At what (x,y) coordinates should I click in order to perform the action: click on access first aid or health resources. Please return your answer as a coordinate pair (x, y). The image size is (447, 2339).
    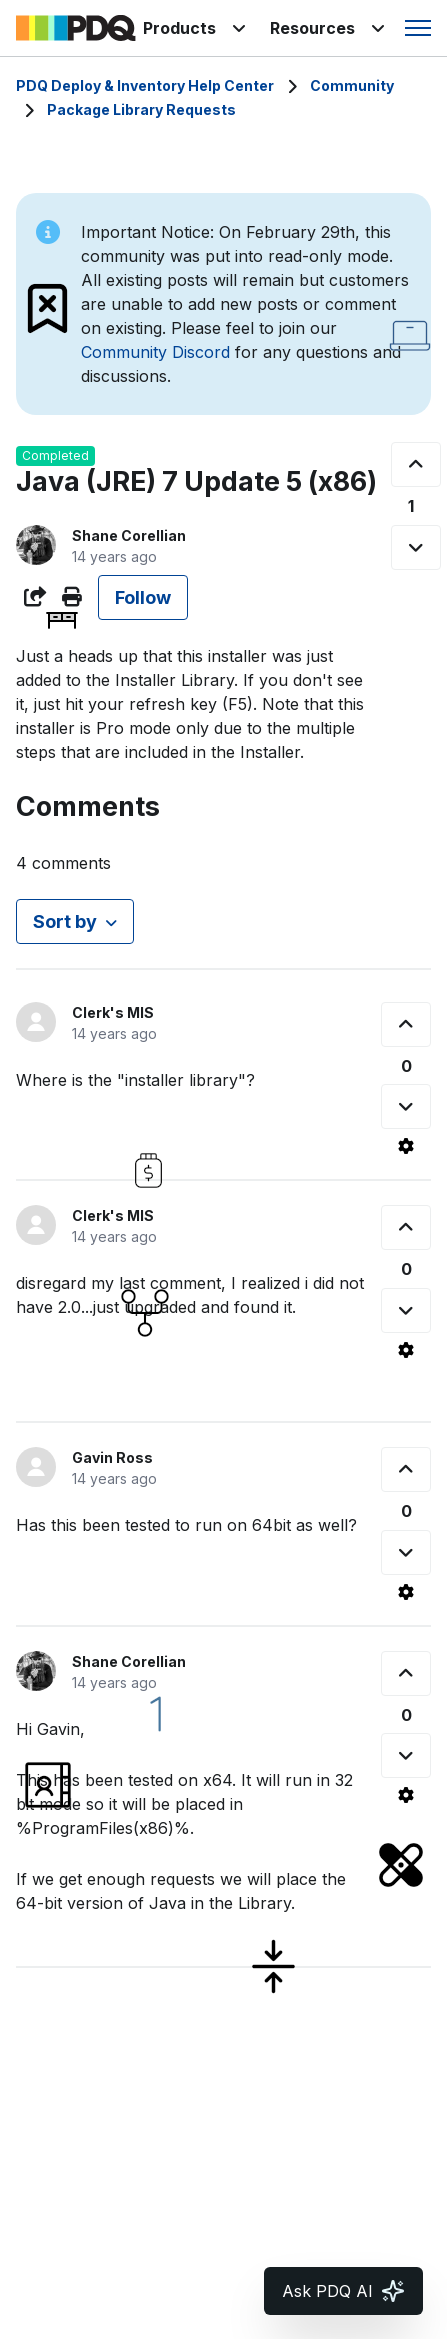
    Looking at the image, I should click on (401, 1865).